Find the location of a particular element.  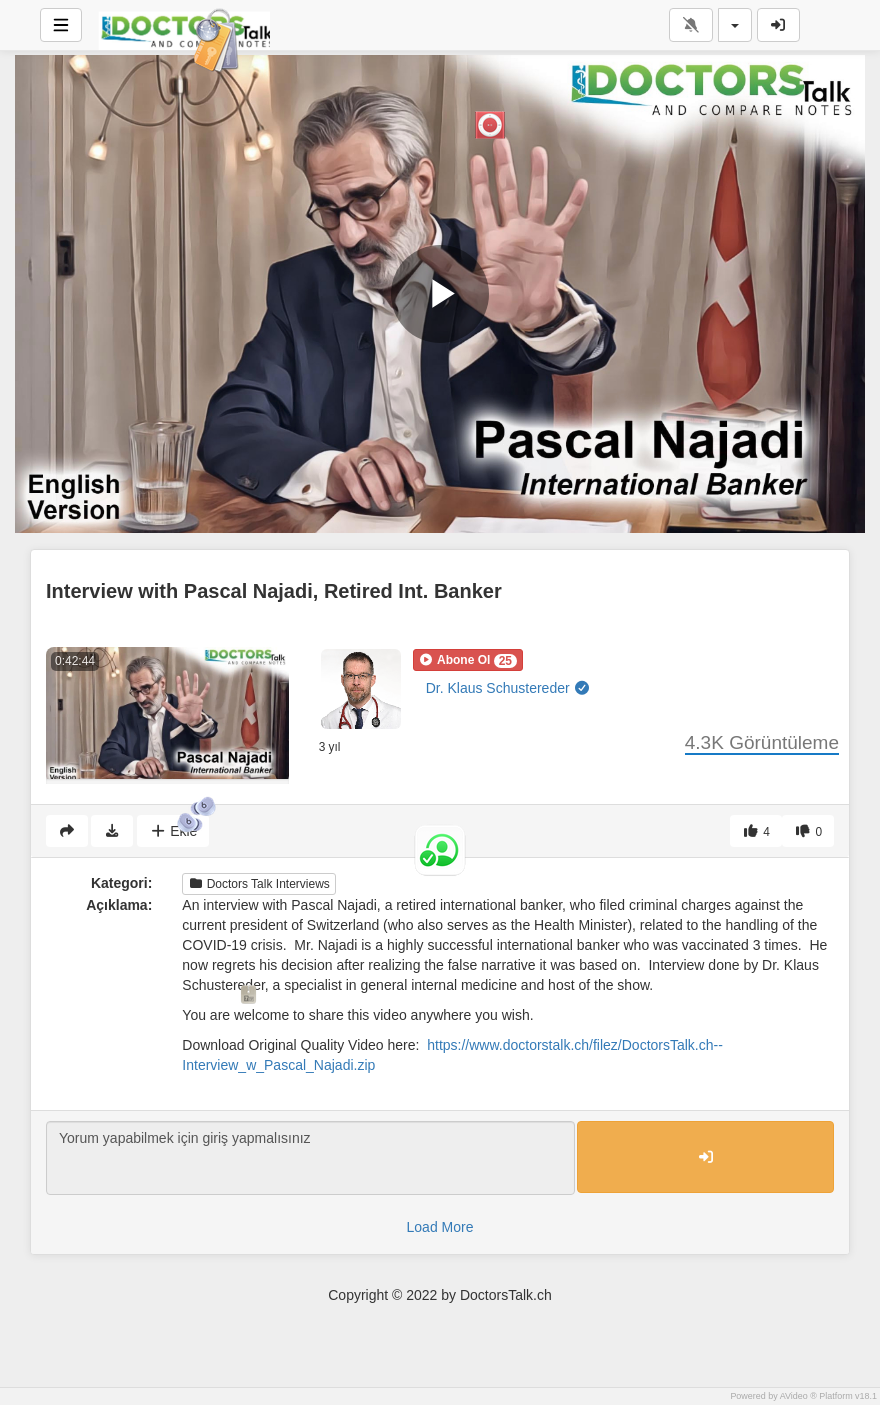

view and manage kerberos authentication tickets is located at coordinates (216, 40).